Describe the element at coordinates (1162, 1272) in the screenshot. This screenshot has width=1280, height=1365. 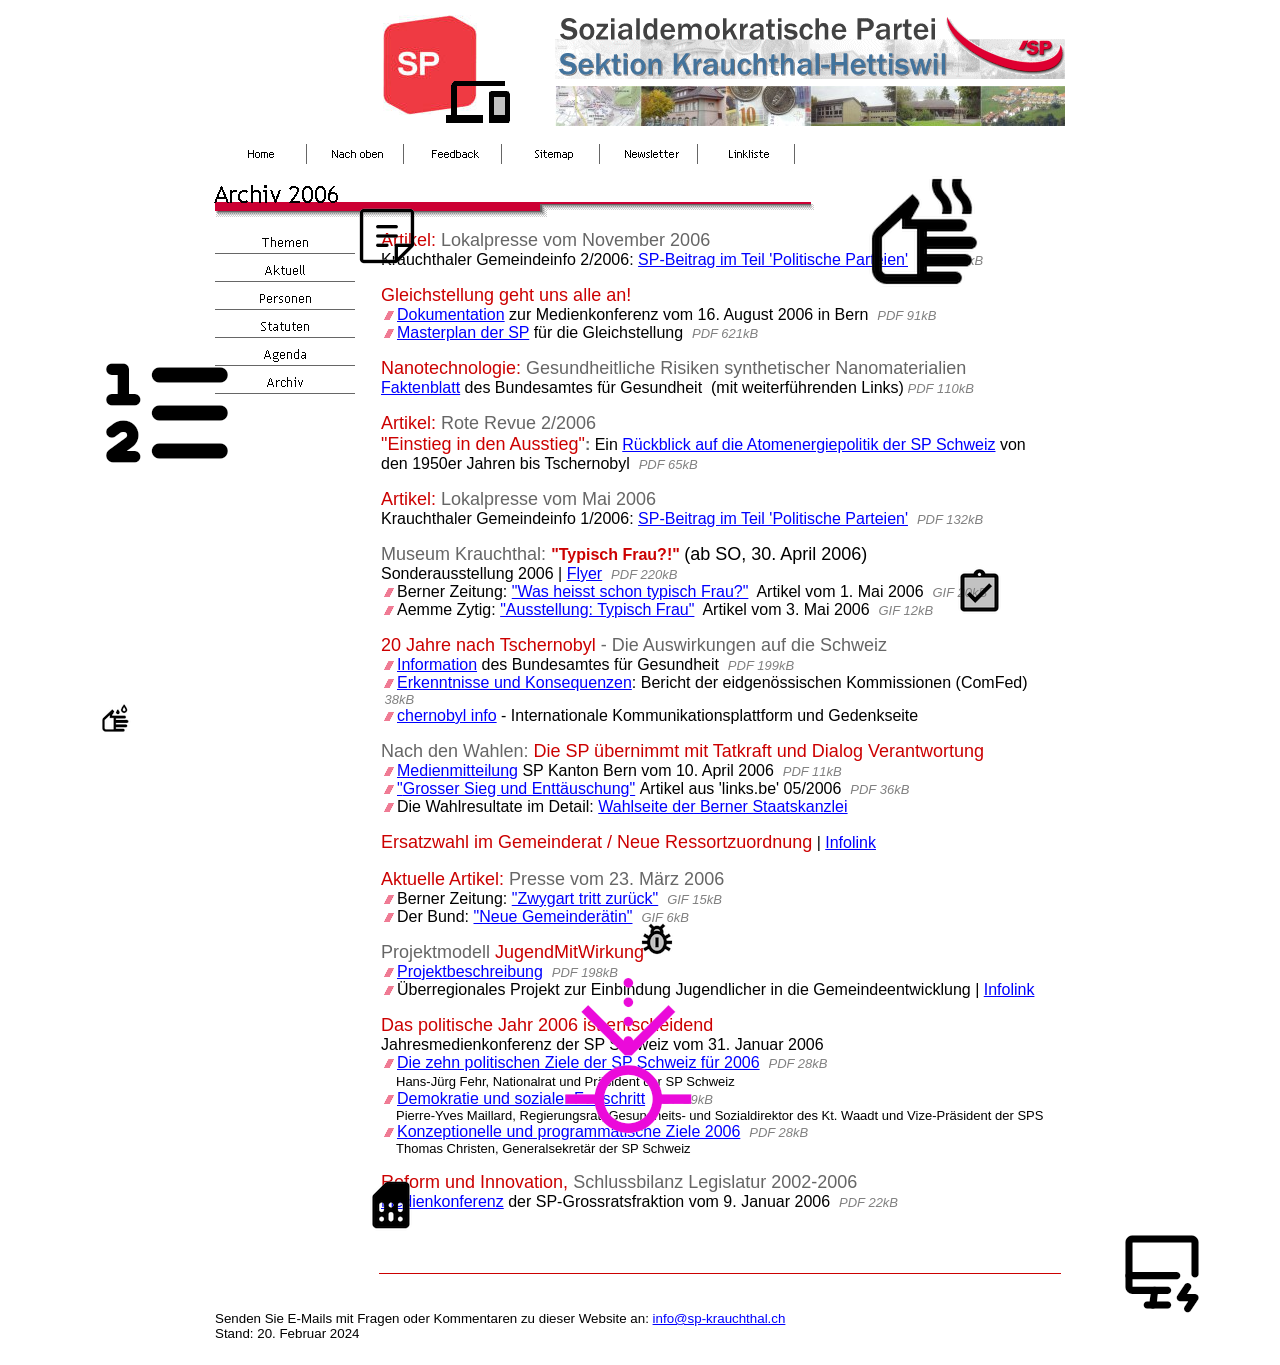
I see `power settings for desktop computer` at that location.